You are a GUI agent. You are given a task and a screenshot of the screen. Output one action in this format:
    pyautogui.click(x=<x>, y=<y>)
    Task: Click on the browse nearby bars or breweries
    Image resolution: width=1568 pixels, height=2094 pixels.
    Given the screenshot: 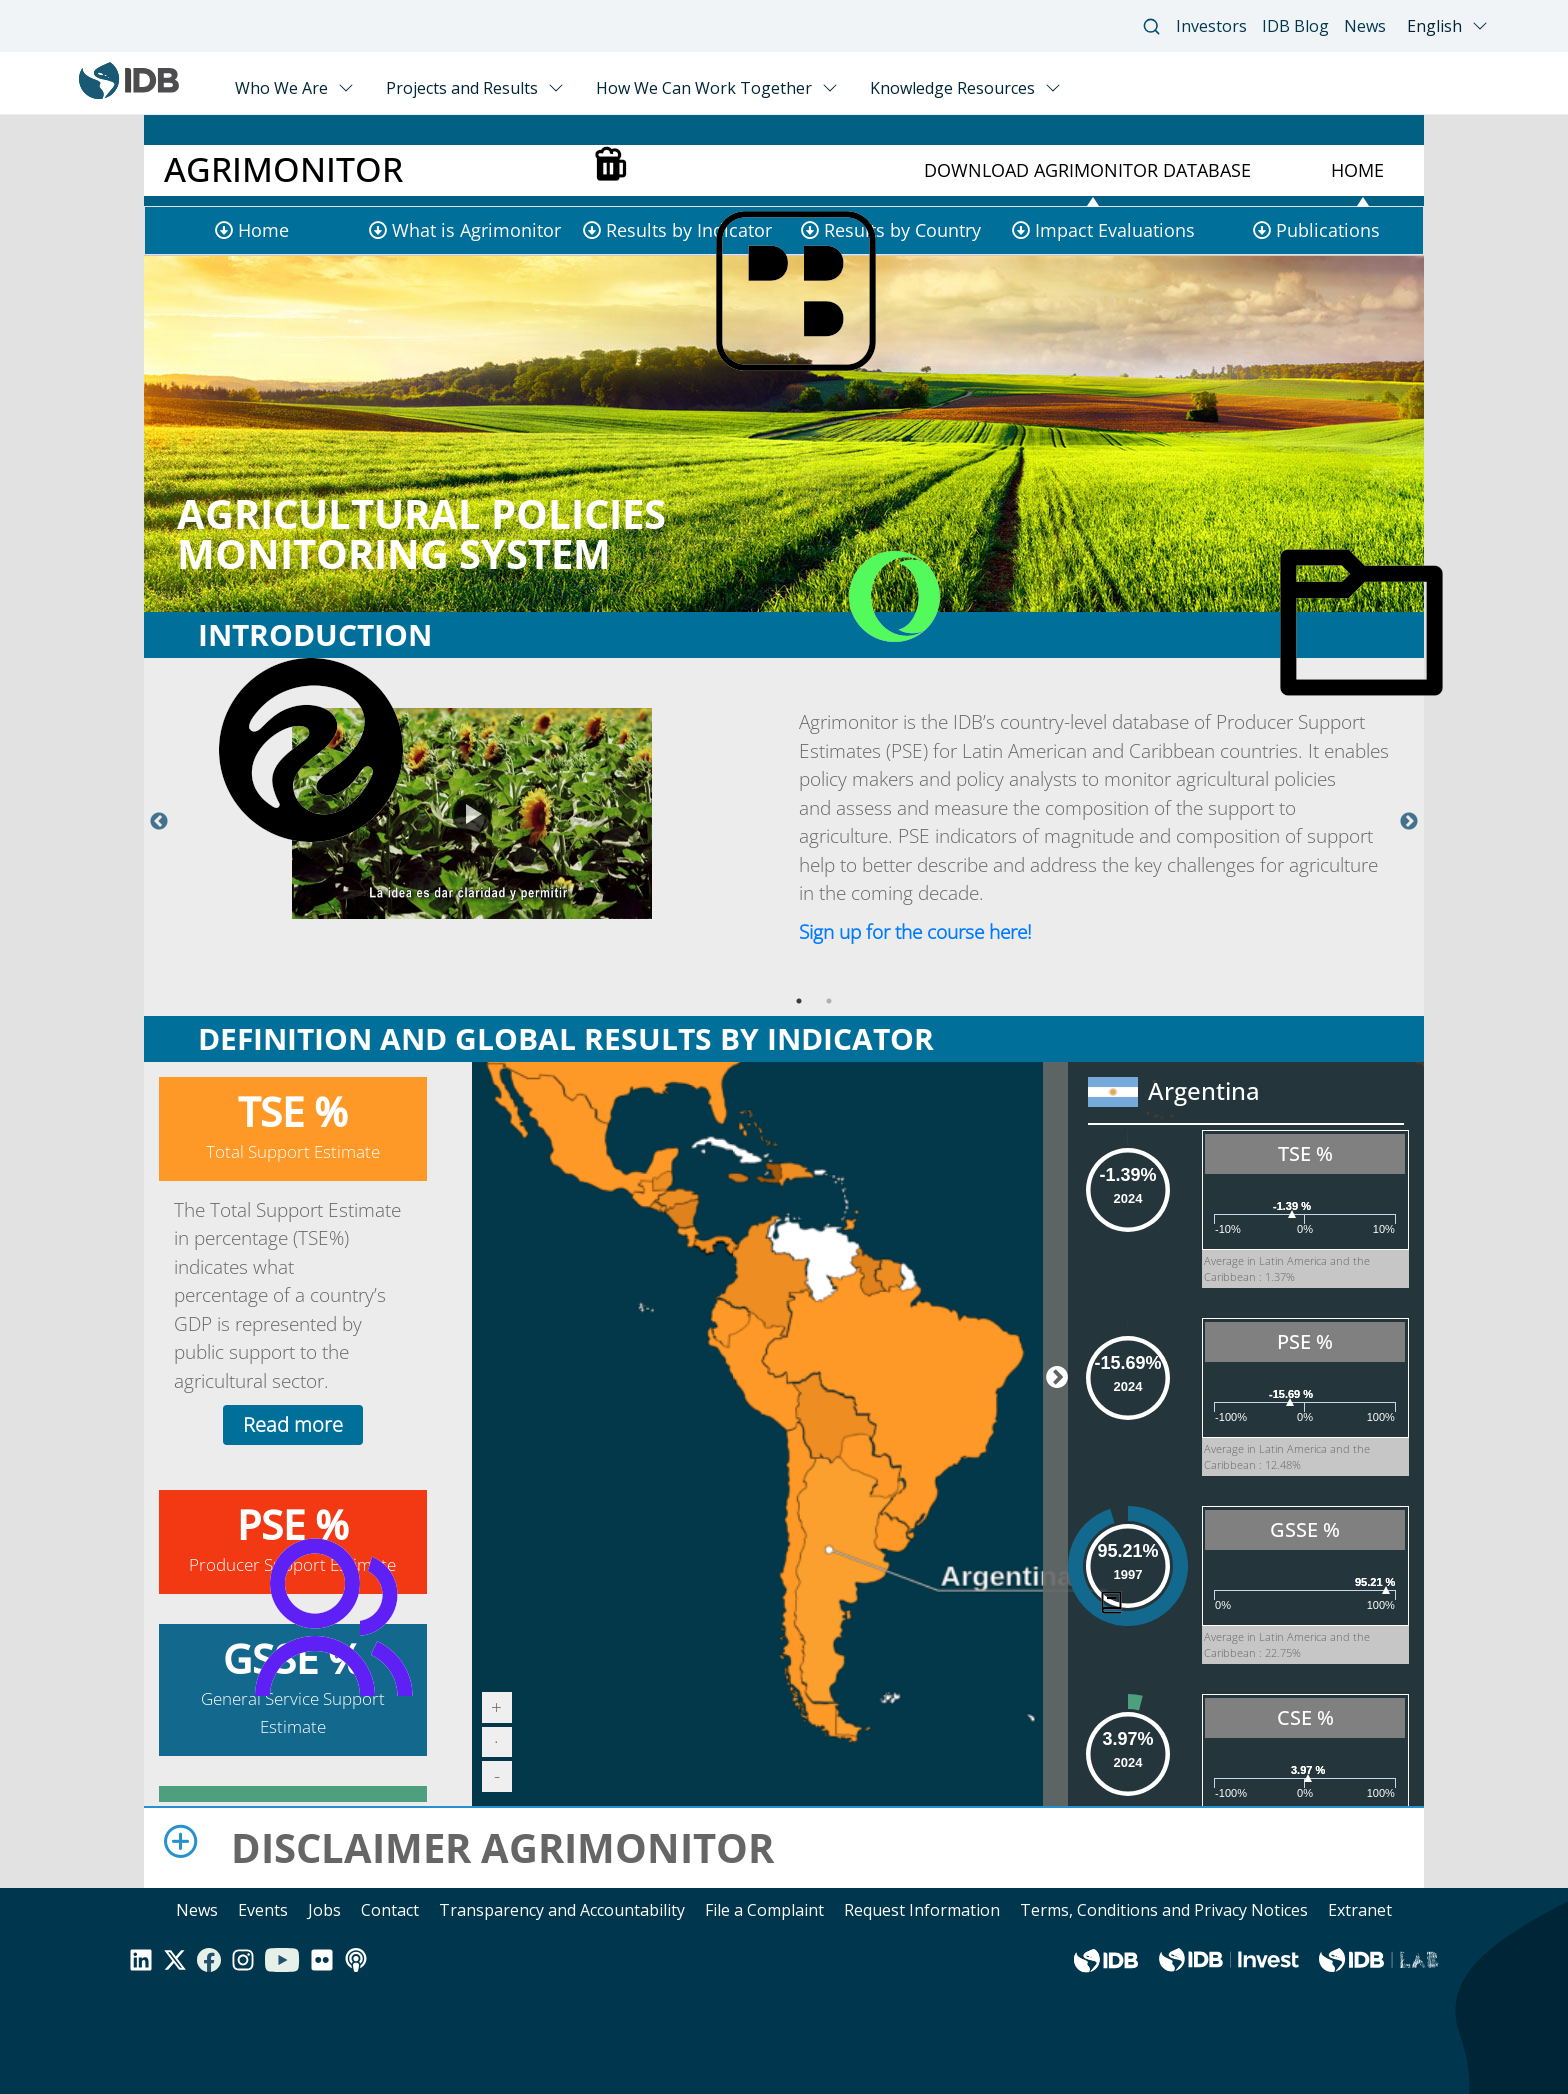 What is the action you would take?
    pyautogui.click(x=611, y=164)
    